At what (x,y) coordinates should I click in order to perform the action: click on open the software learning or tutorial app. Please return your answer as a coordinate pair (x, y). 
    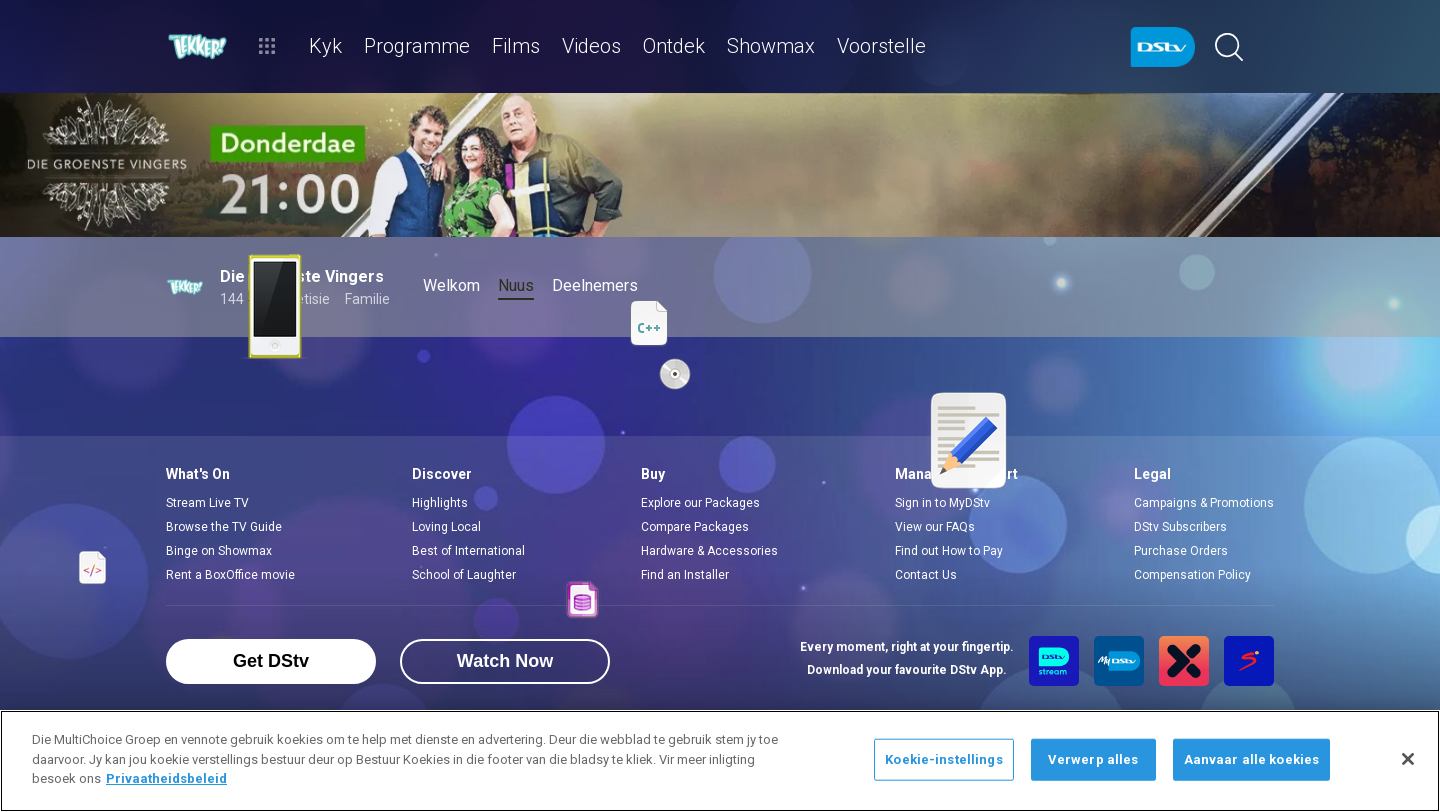
    Looking at the image, I should click on (968, 440).